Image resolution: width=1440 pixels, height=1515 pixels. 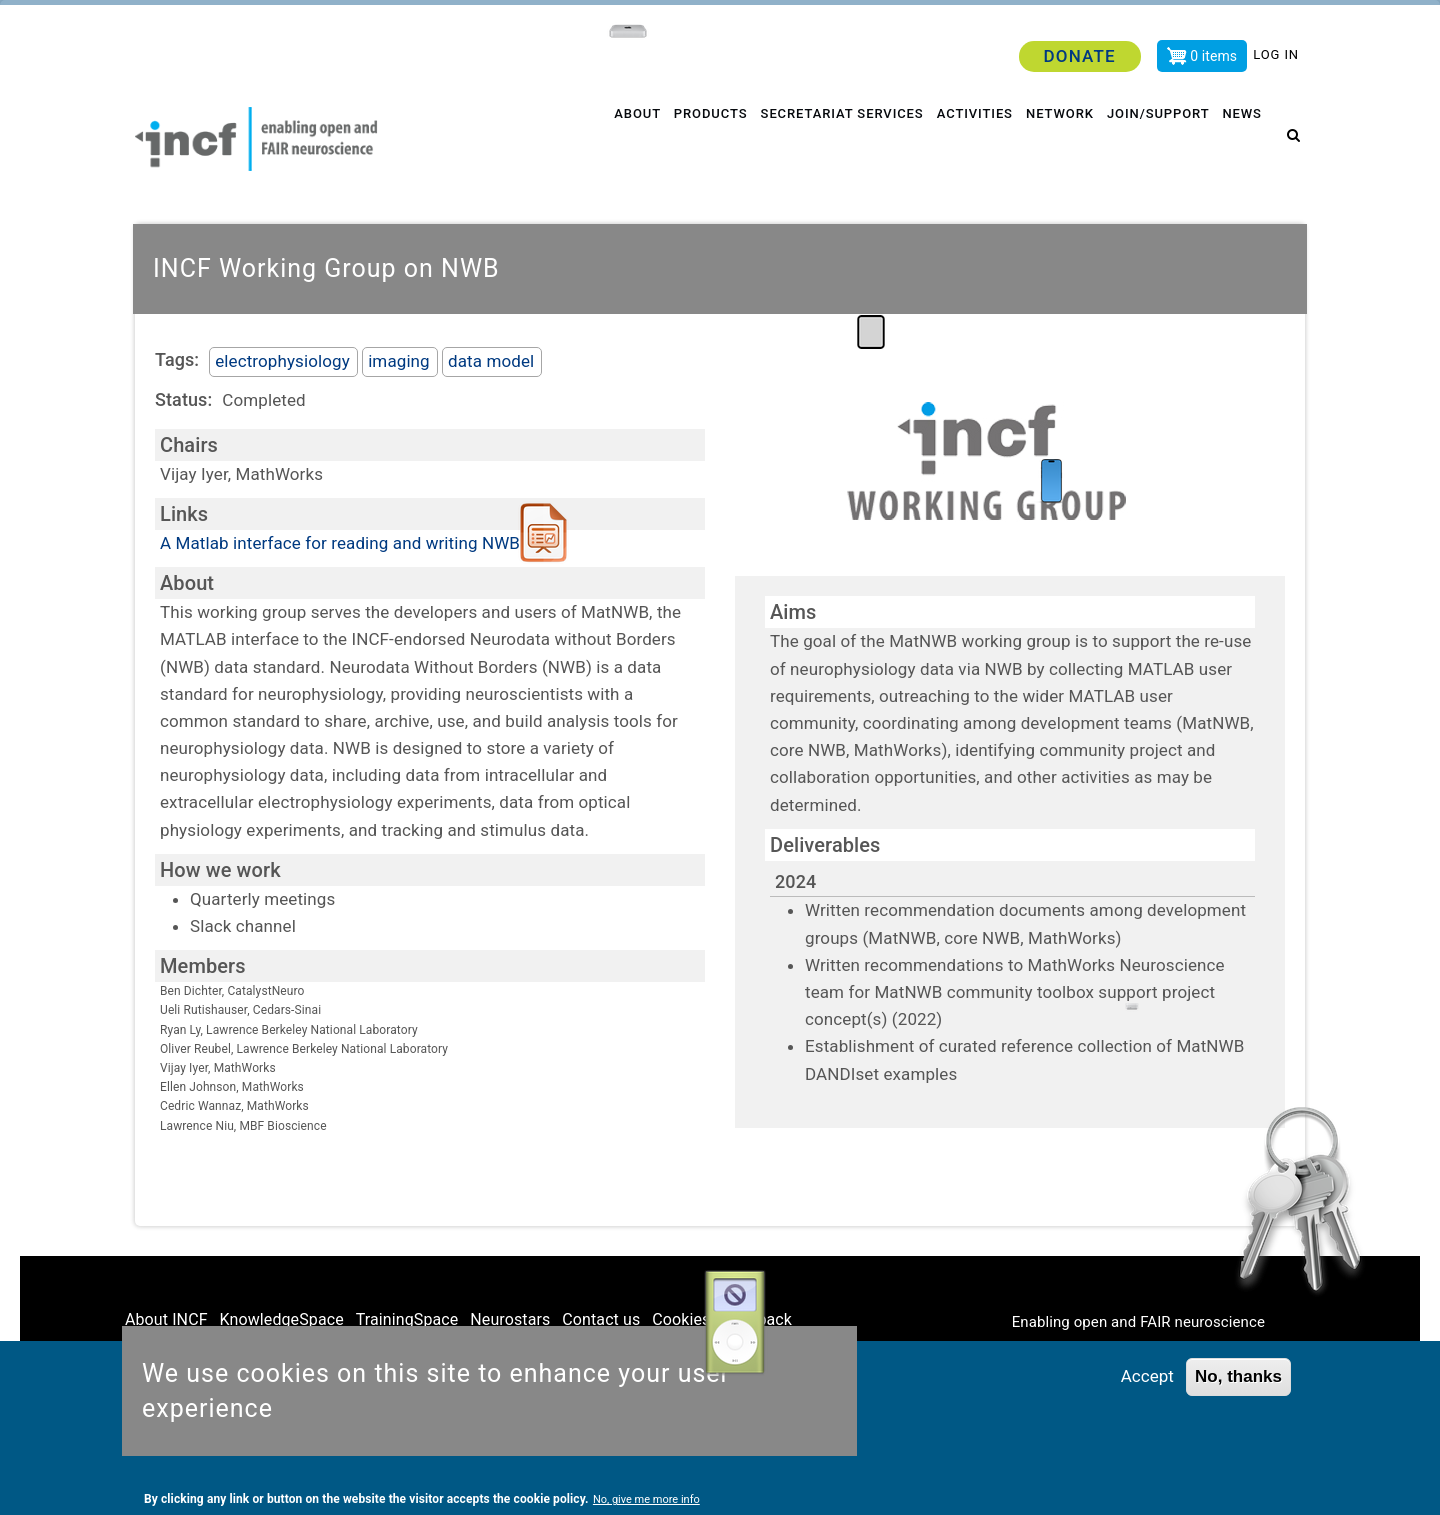 I want to click on mac studio desktop computer, so click(x=1132, y=1006).